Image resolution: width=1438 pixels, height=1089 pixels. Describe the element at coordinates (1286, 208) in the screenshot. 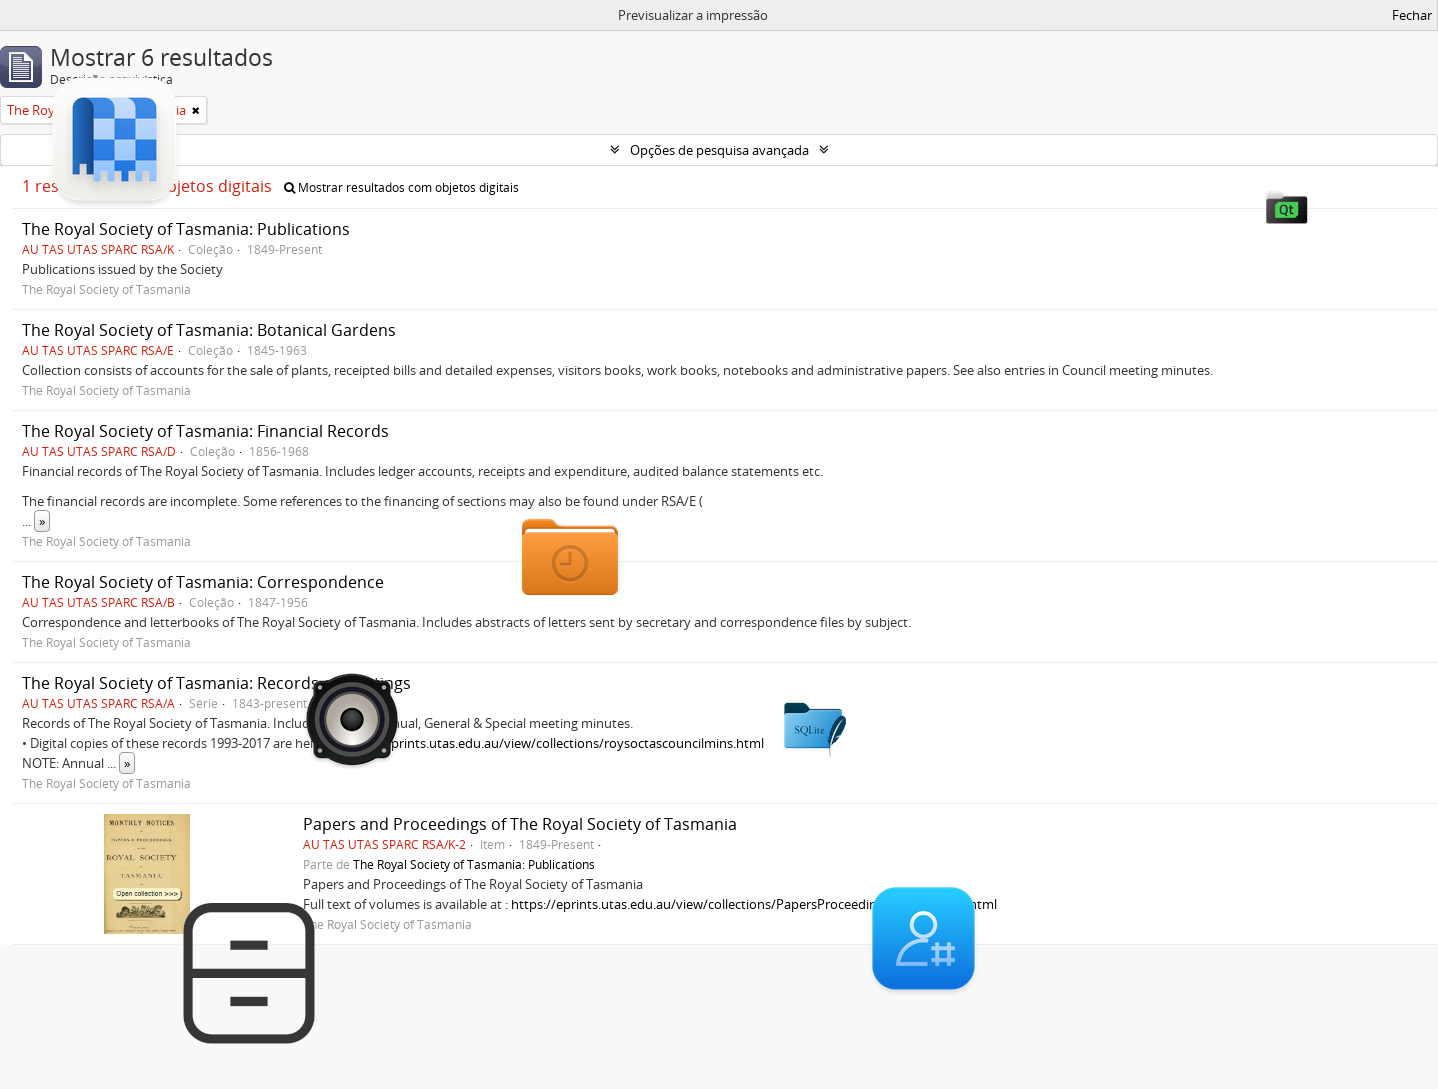

I see `folder containing Qt framework project files` at that location.